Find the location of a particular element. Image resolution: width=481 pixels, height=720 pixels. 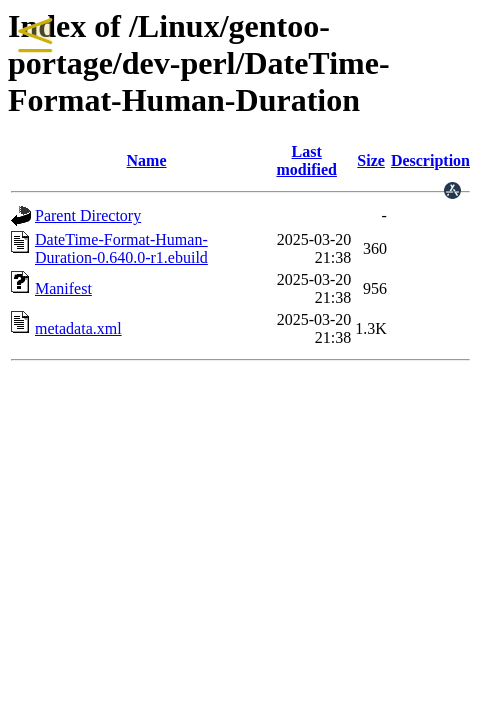

open the app store is located at coordinates (452, 190).